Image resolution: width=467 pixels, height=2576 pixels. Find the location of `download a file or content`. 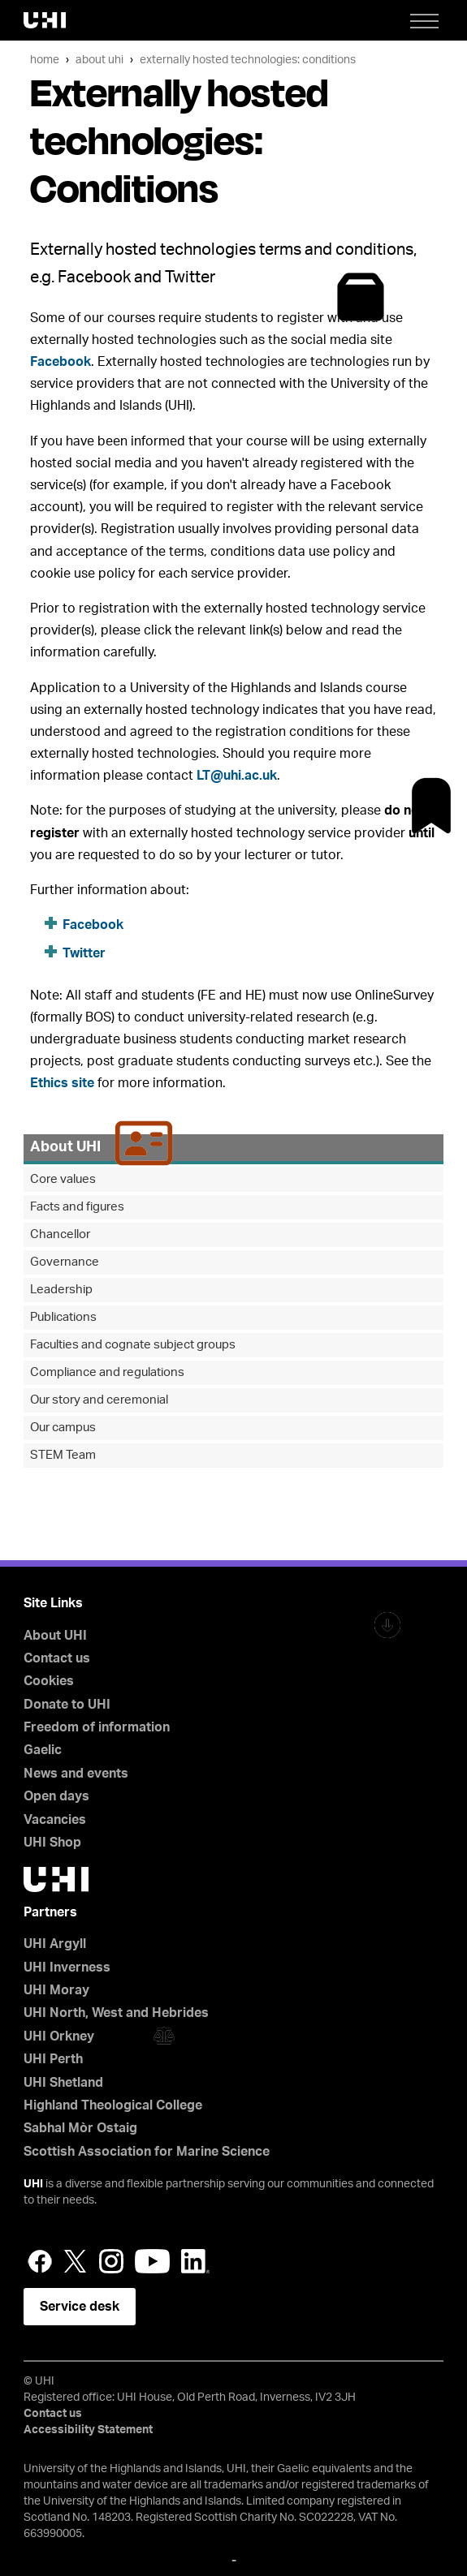

download a file or content is located at coordinates (387, 1625).